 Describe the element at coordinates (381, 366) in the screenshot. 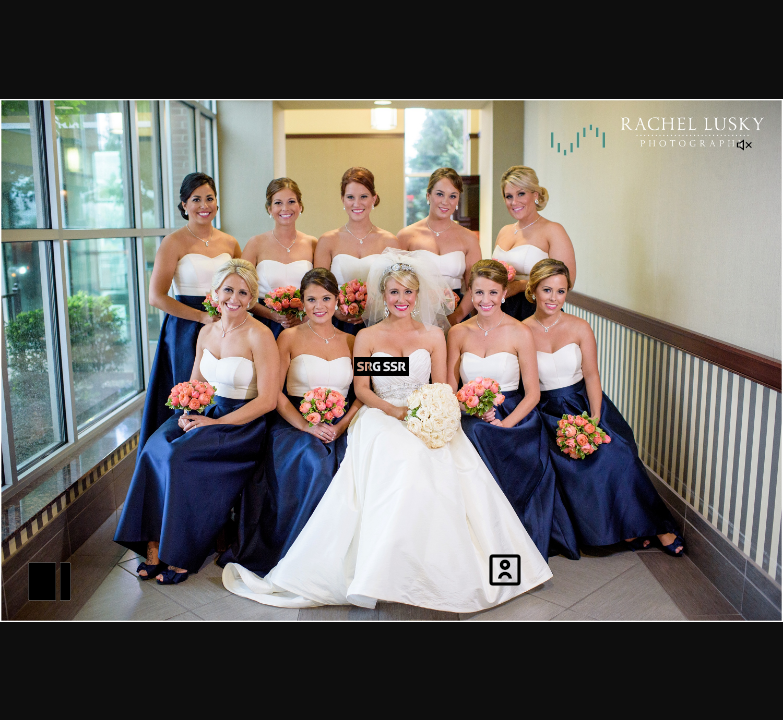

I see `SRG SSR Swiss broadcasting company logo` at that location.